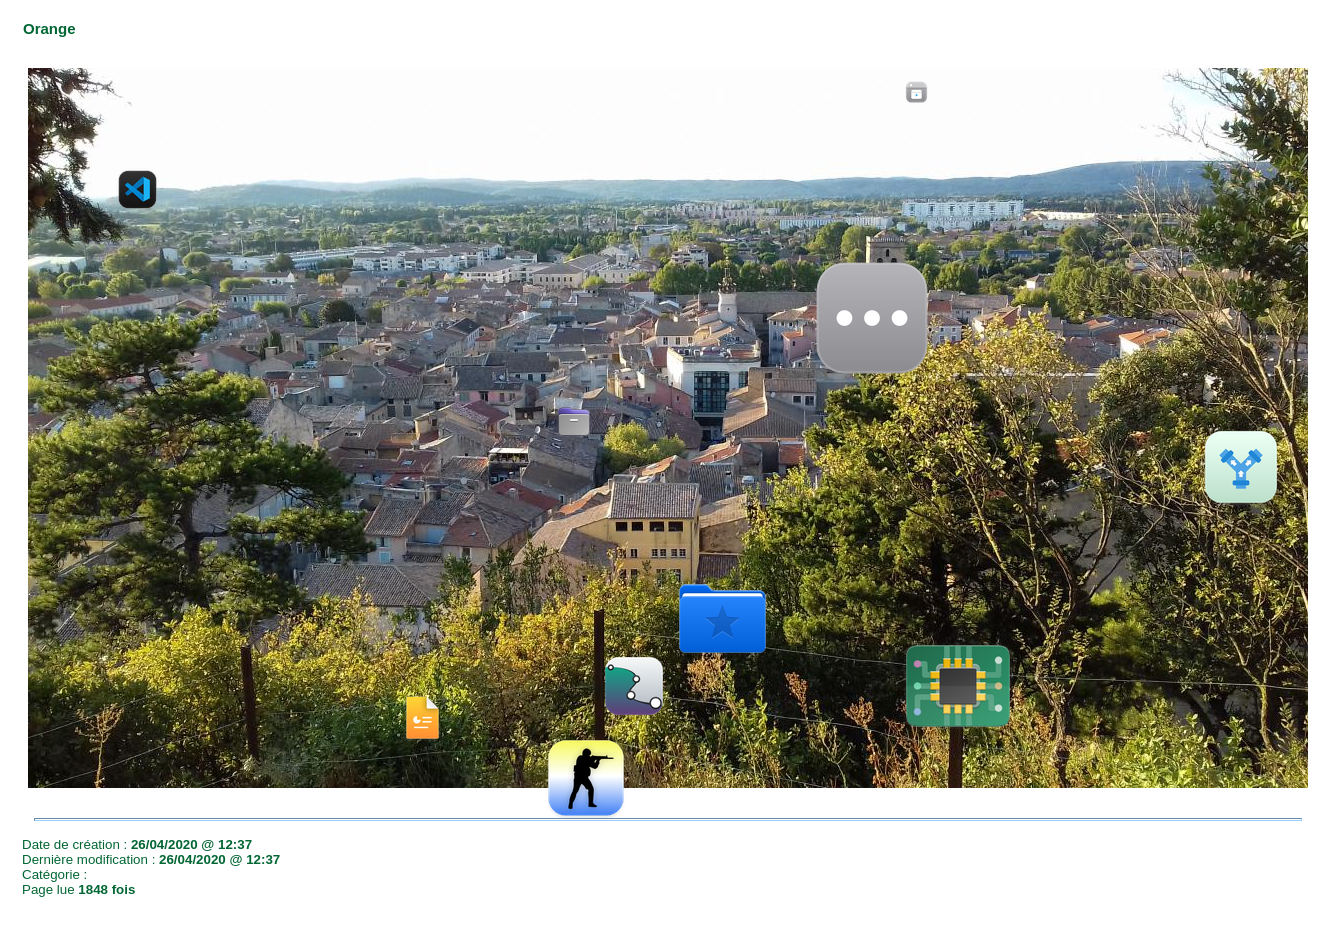  Describe the element at coordinates (574, 421) in the screenshot. I see `open file manager application` at that location.